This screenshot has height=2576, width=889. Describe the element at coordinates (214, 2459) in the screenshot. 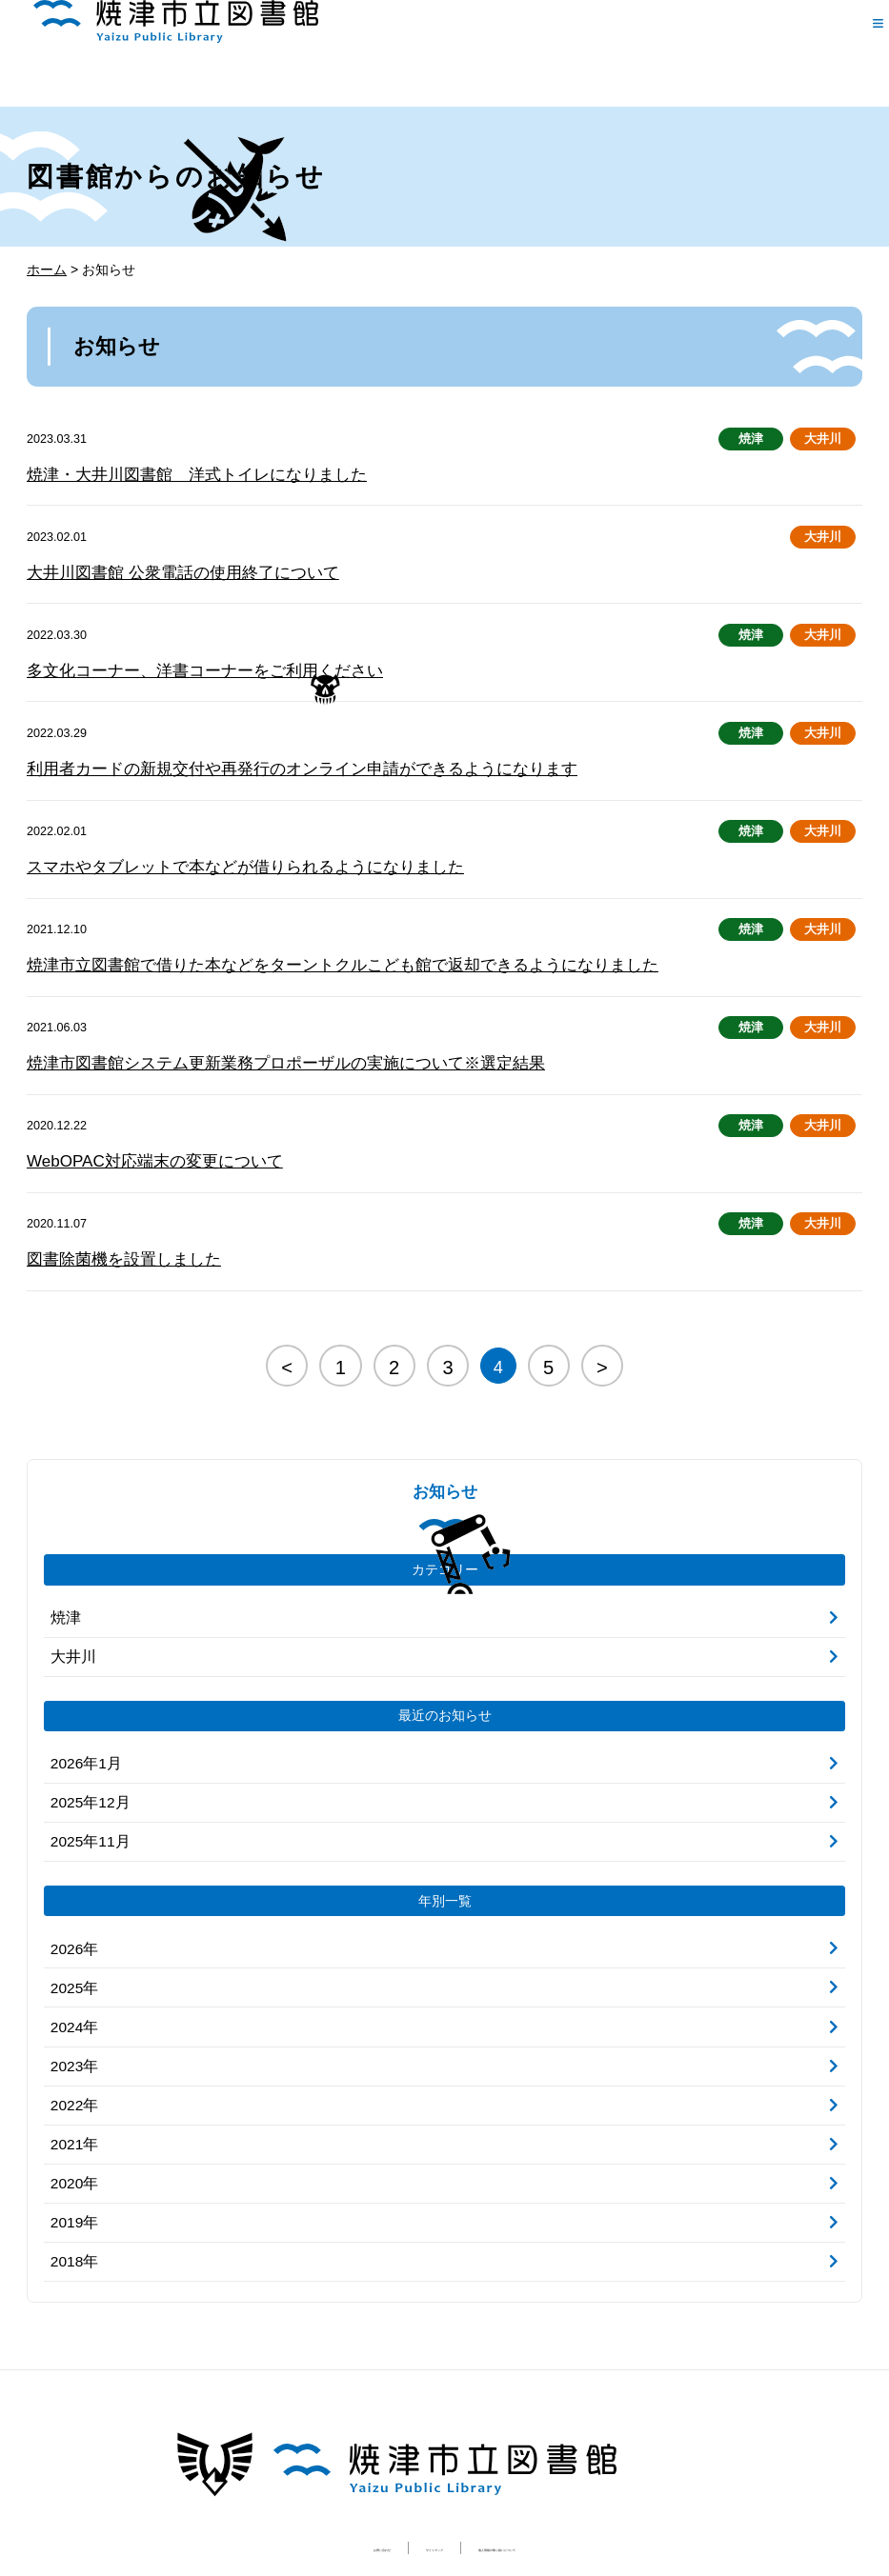

I see `guild or faction emblem in a game interface` at that location.